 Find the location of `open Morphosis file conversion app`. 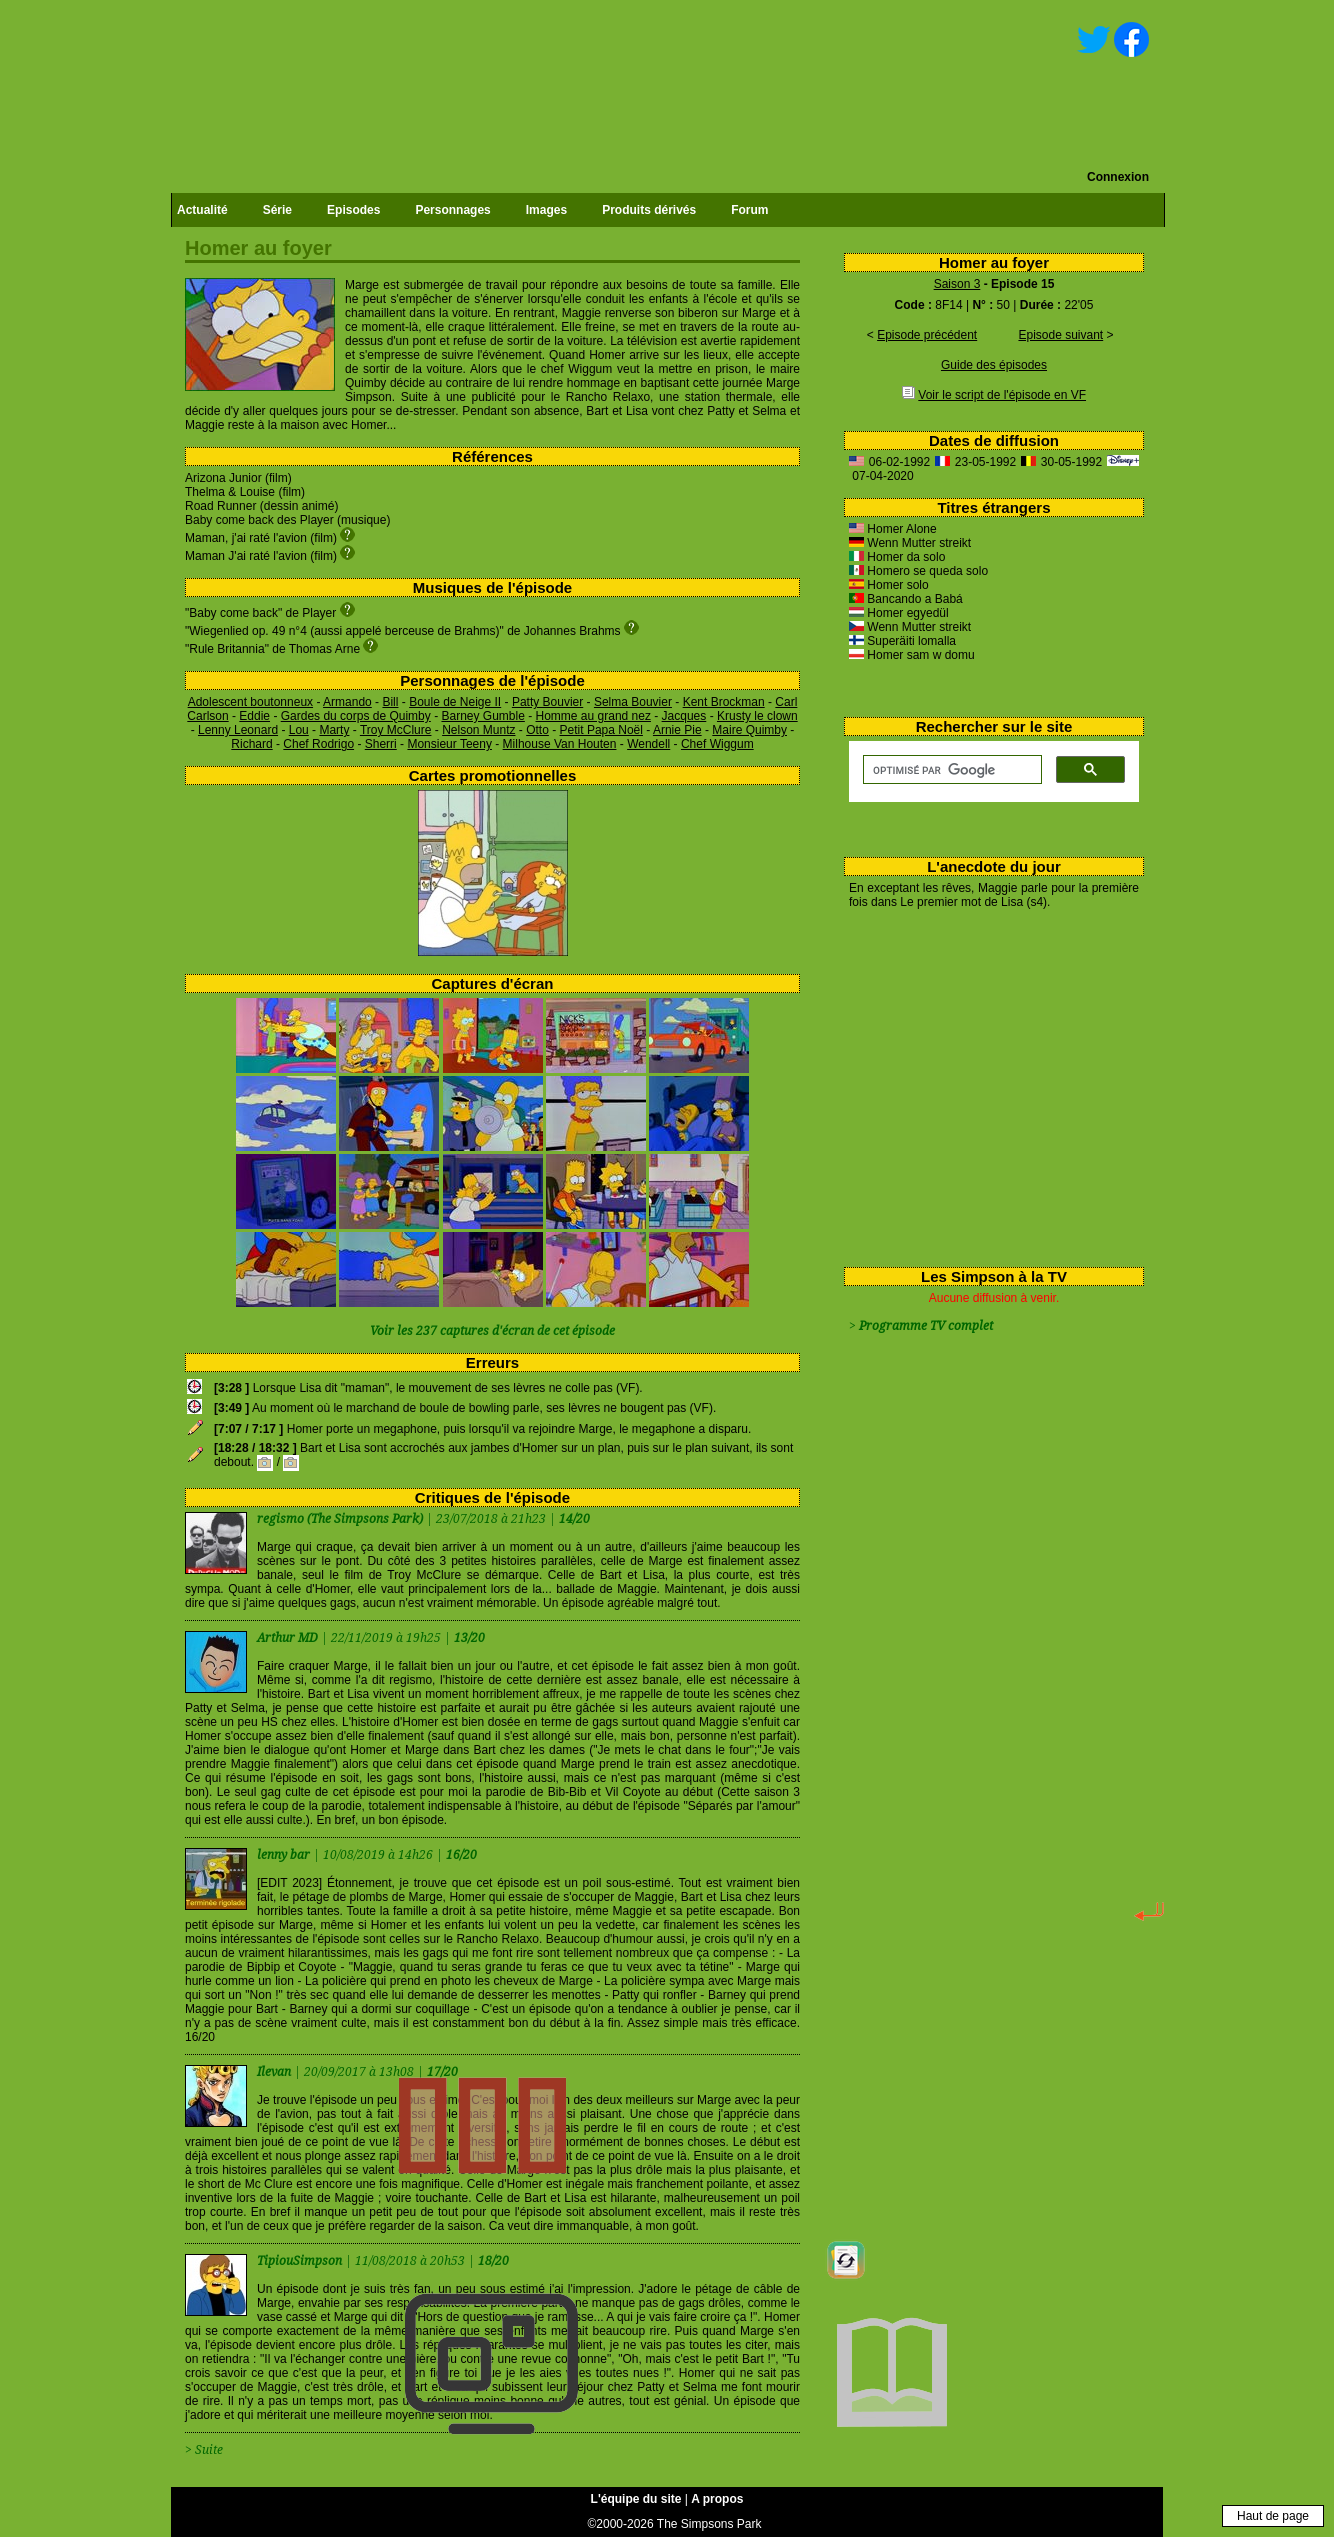

open Morphosis file conversion app is located at coordinates (846, 2260).